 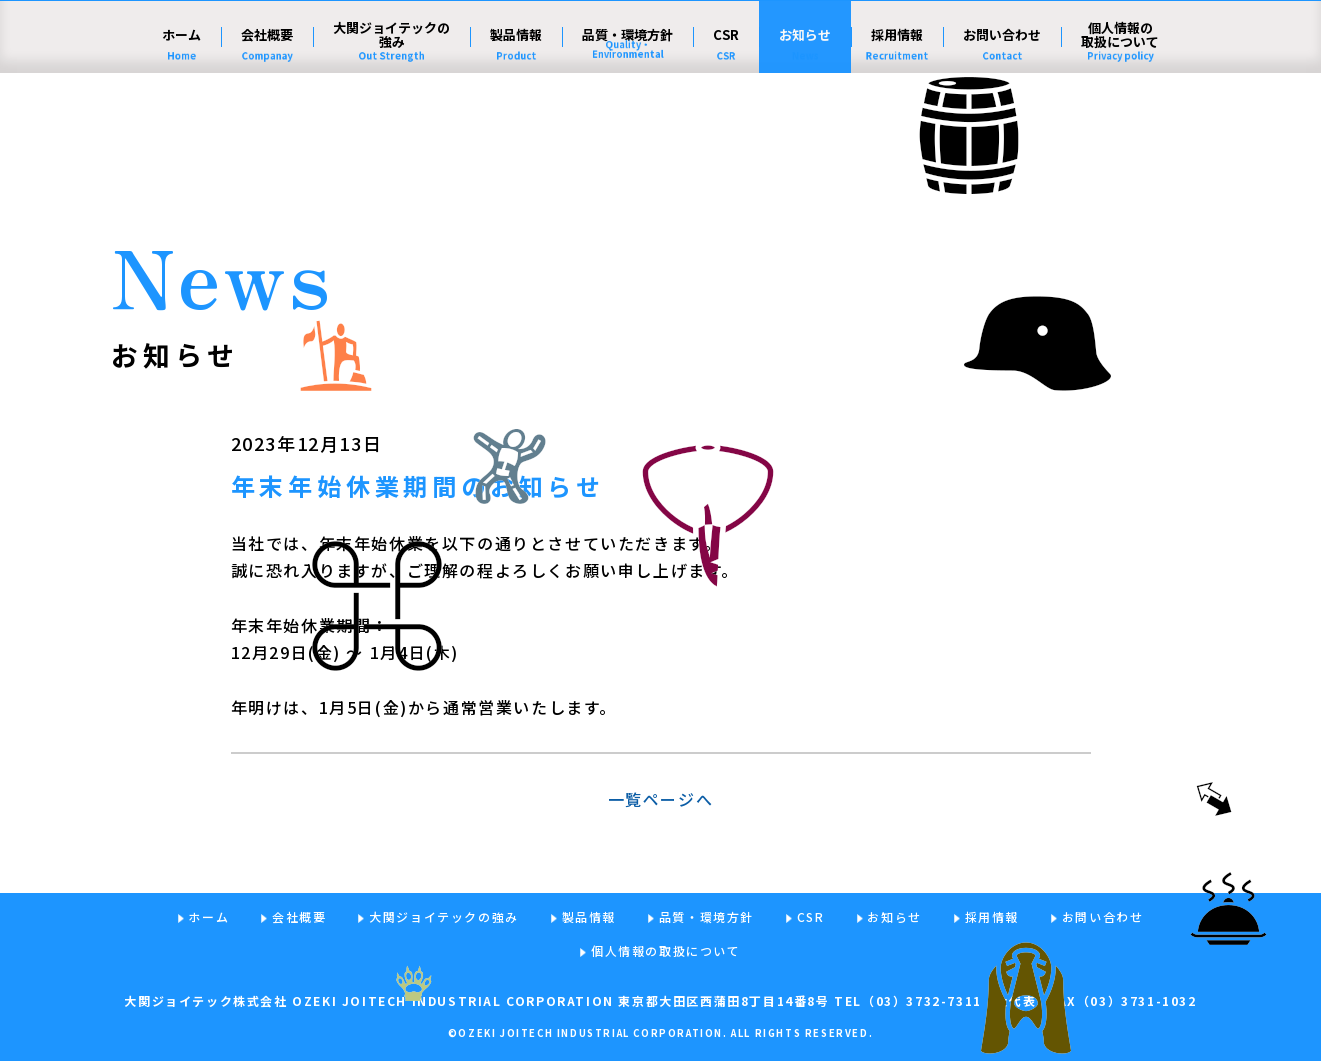 What do you see at coordinates (336, 356) in the screenshot?
I see `indicates conquest or victory achievement` at bounding box center [336, 356].